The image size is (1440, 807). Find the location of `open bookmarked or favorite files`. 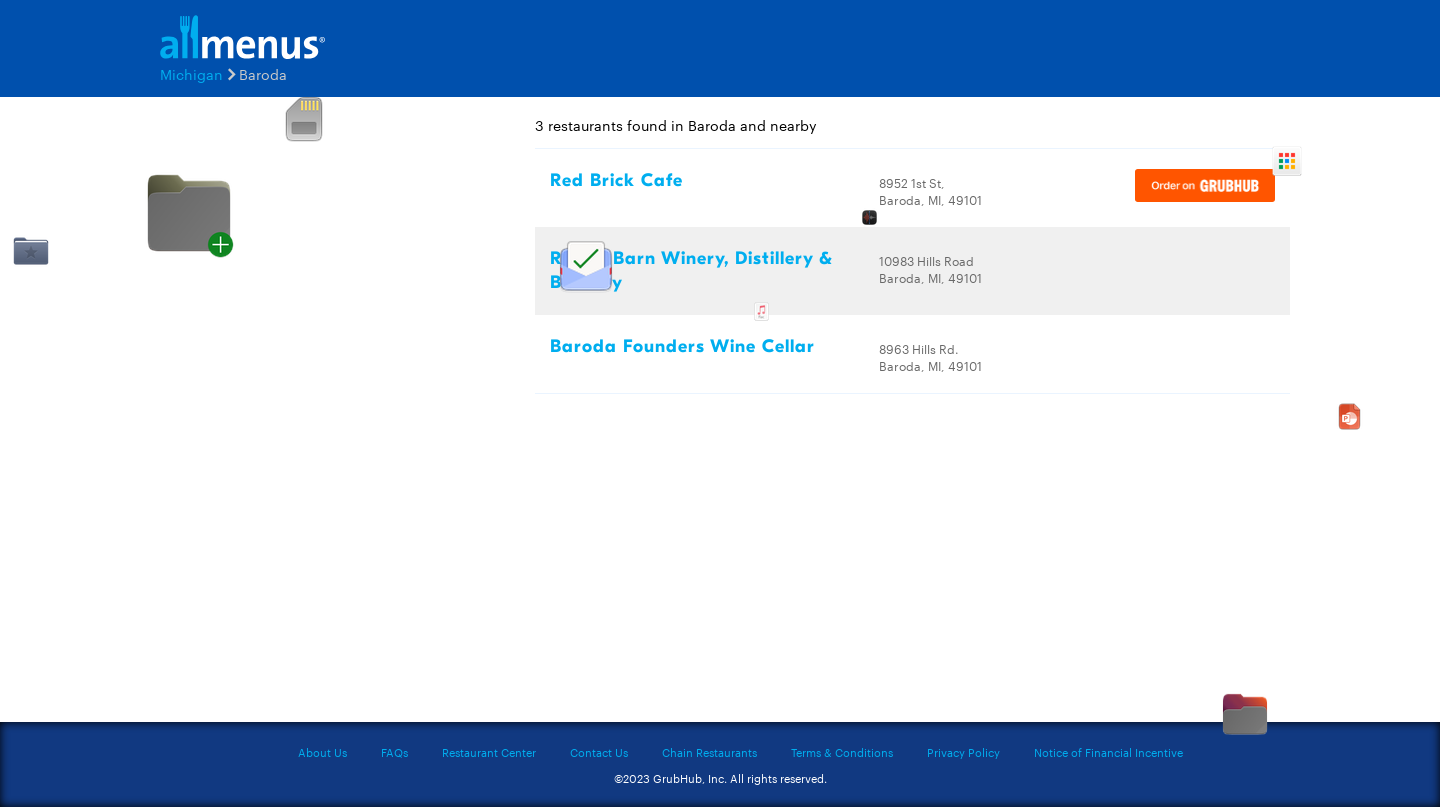

open bookmarked or favorite files is located at coordinates (31, 251).